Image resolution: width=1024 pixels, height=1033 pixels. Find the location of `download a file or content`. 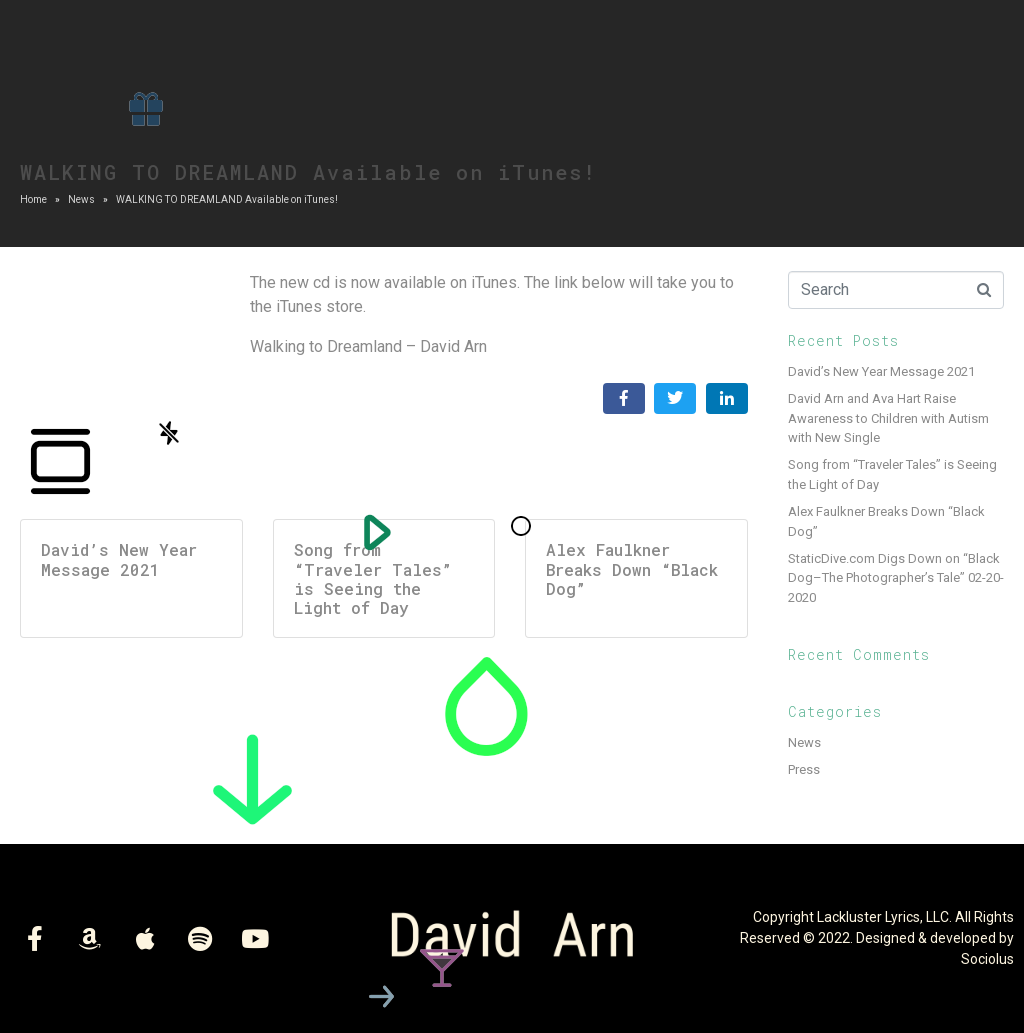

download a file or content is located at coordinates (252, 779).